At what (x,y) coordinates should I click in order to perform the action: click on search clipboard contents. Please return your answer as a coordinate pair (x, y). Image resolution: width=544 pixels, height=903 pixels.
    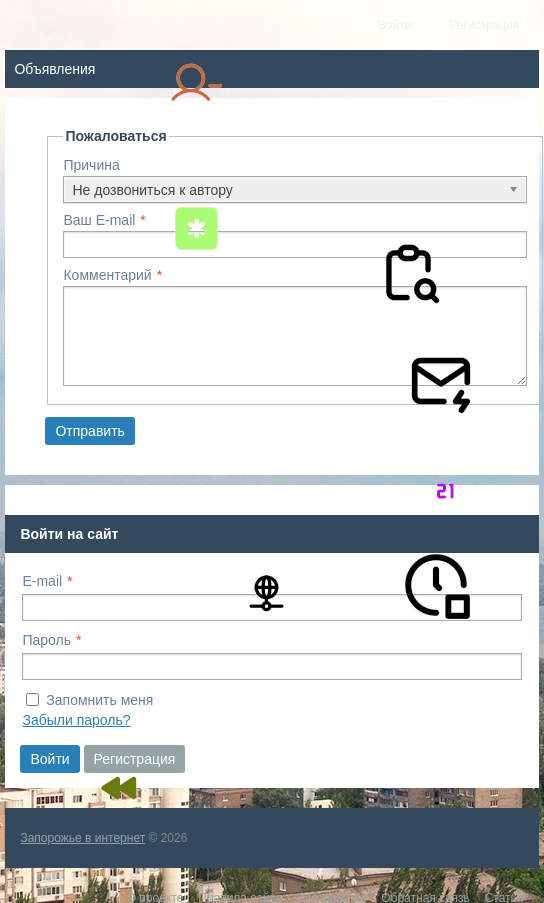
    Looking at the image, I should click on (408, 272).